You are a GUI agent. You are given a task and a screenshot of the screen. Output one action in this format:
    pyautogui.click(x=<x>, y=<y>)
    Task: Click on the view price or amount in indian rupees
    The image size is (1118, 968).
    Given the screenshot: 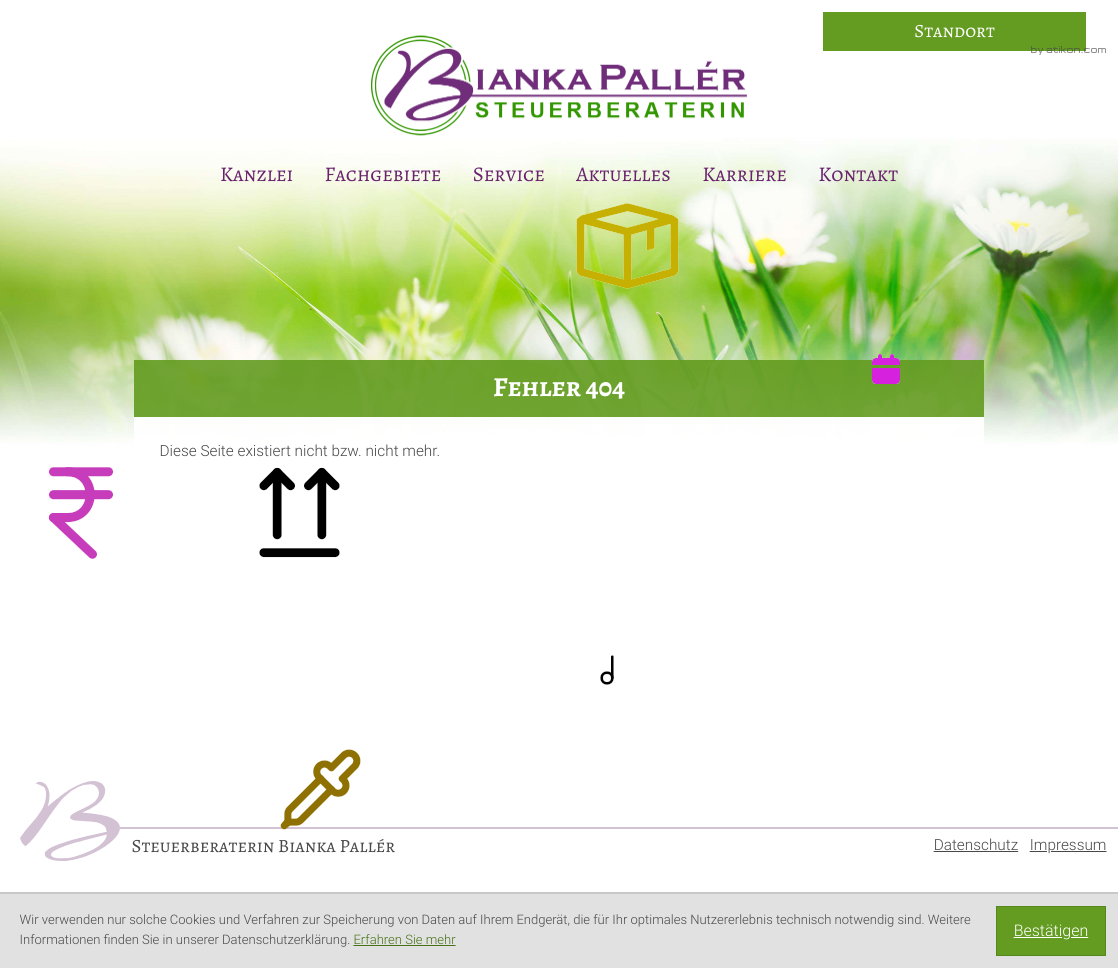 What is the action you would take?
    pyautogui.click(x=81, y=513)
    